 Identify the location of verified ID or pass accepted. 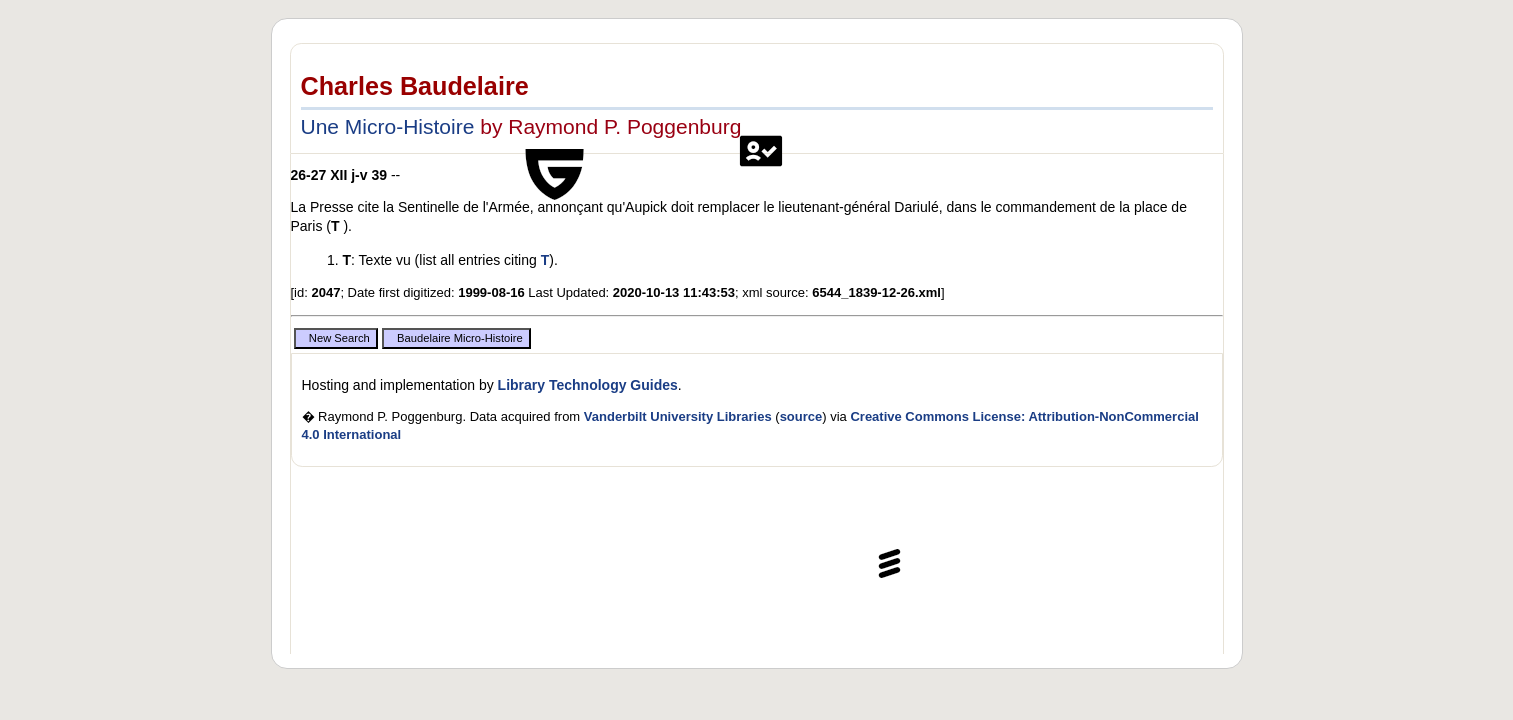
(761, 151).